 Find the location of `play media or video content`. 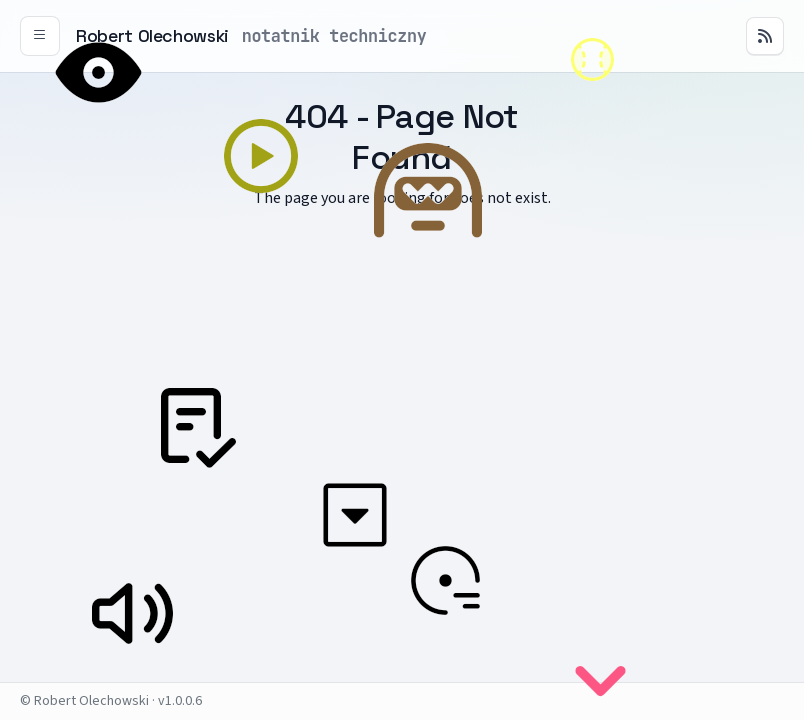

play media or video content is located at coordinates (261, 156).